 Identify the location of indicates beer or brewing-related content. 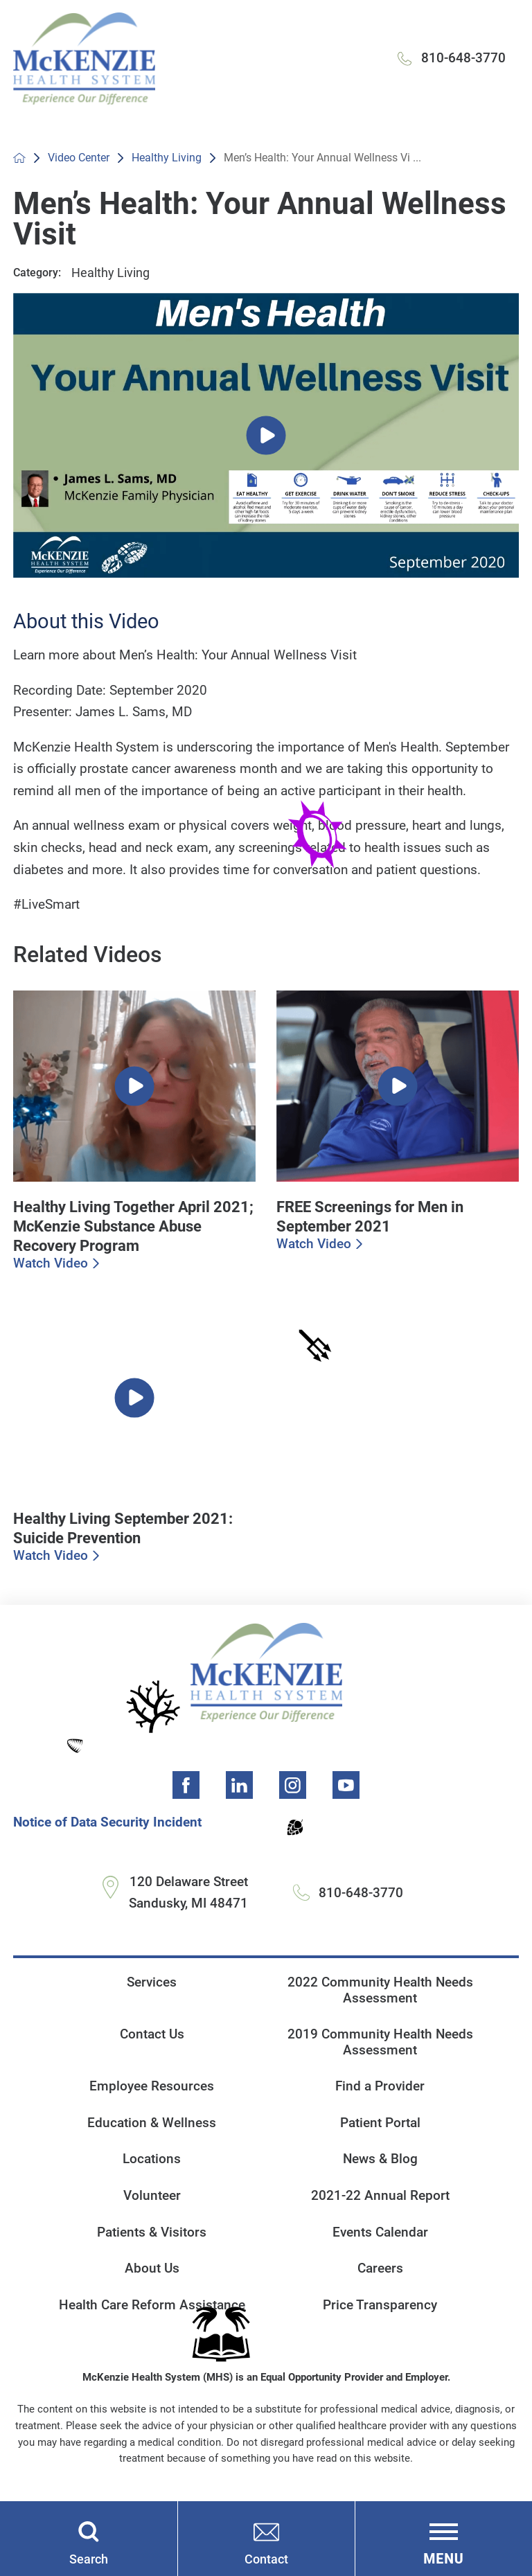
(295, 1827).